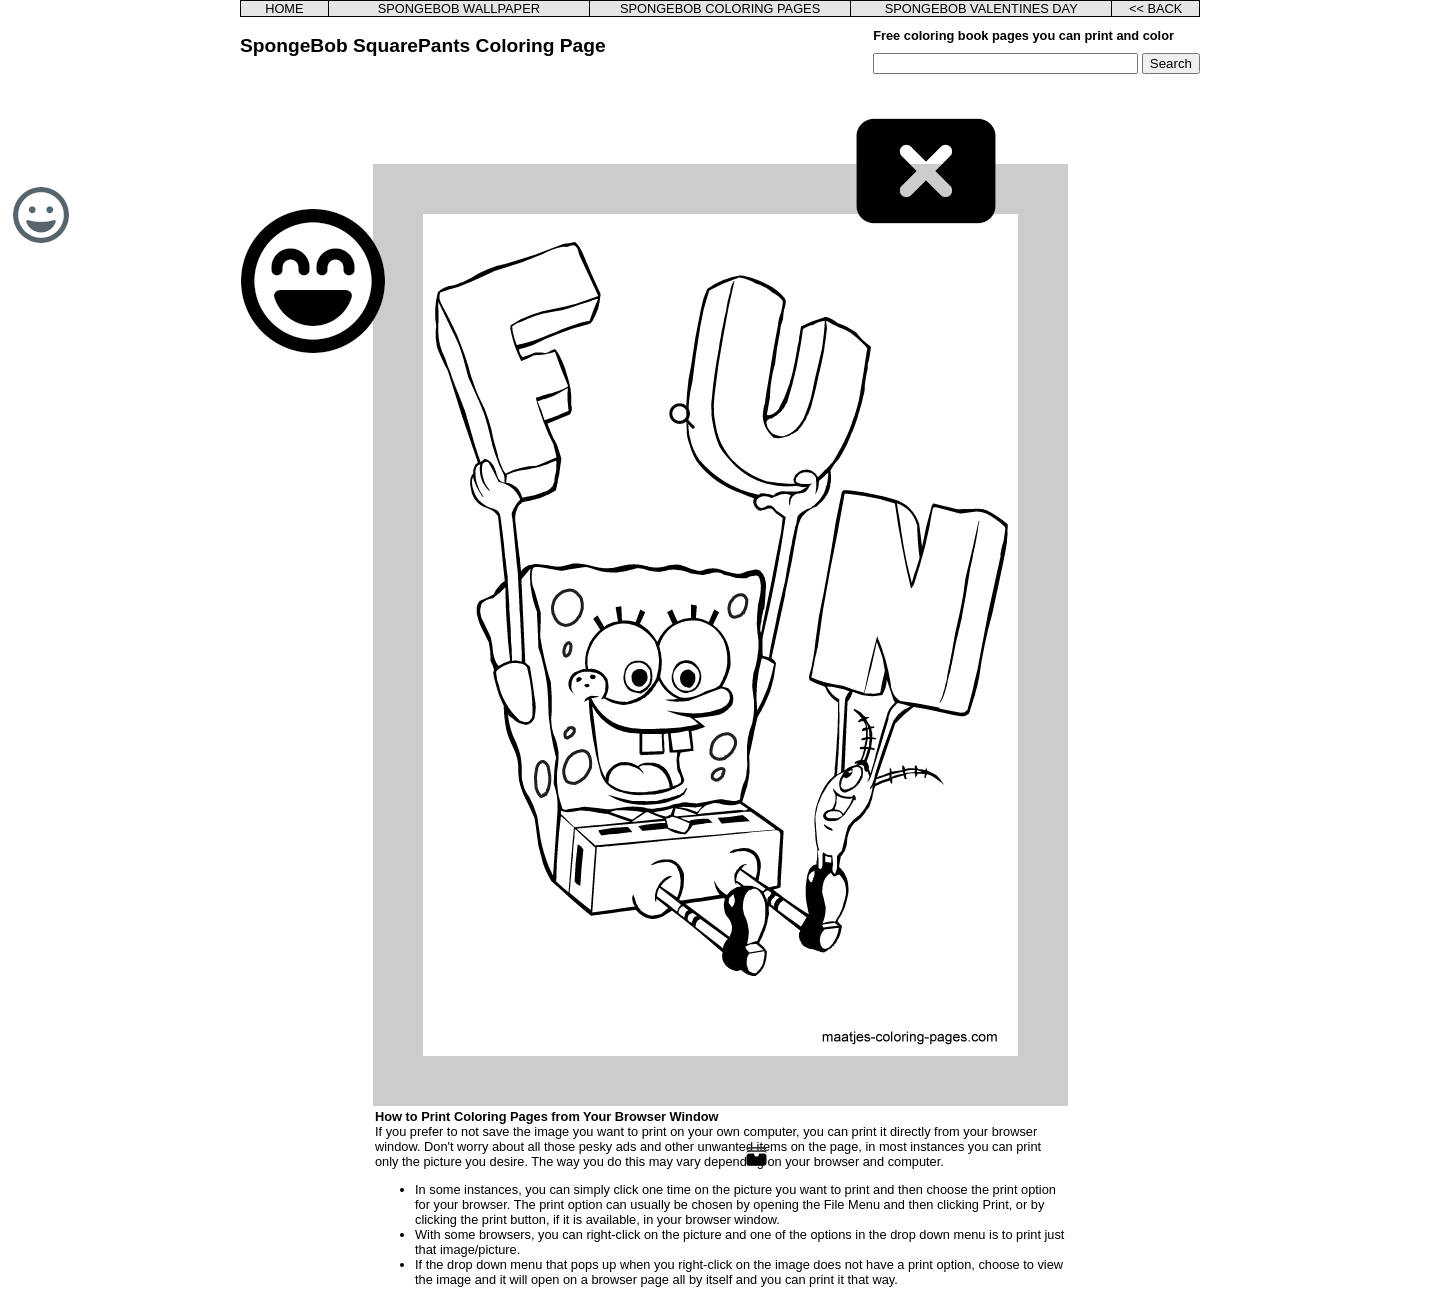 Image resolution: width=1440 pixels, height=1303 pixels. I want to click on close or dismiss a dialog box, so click(926, 171).